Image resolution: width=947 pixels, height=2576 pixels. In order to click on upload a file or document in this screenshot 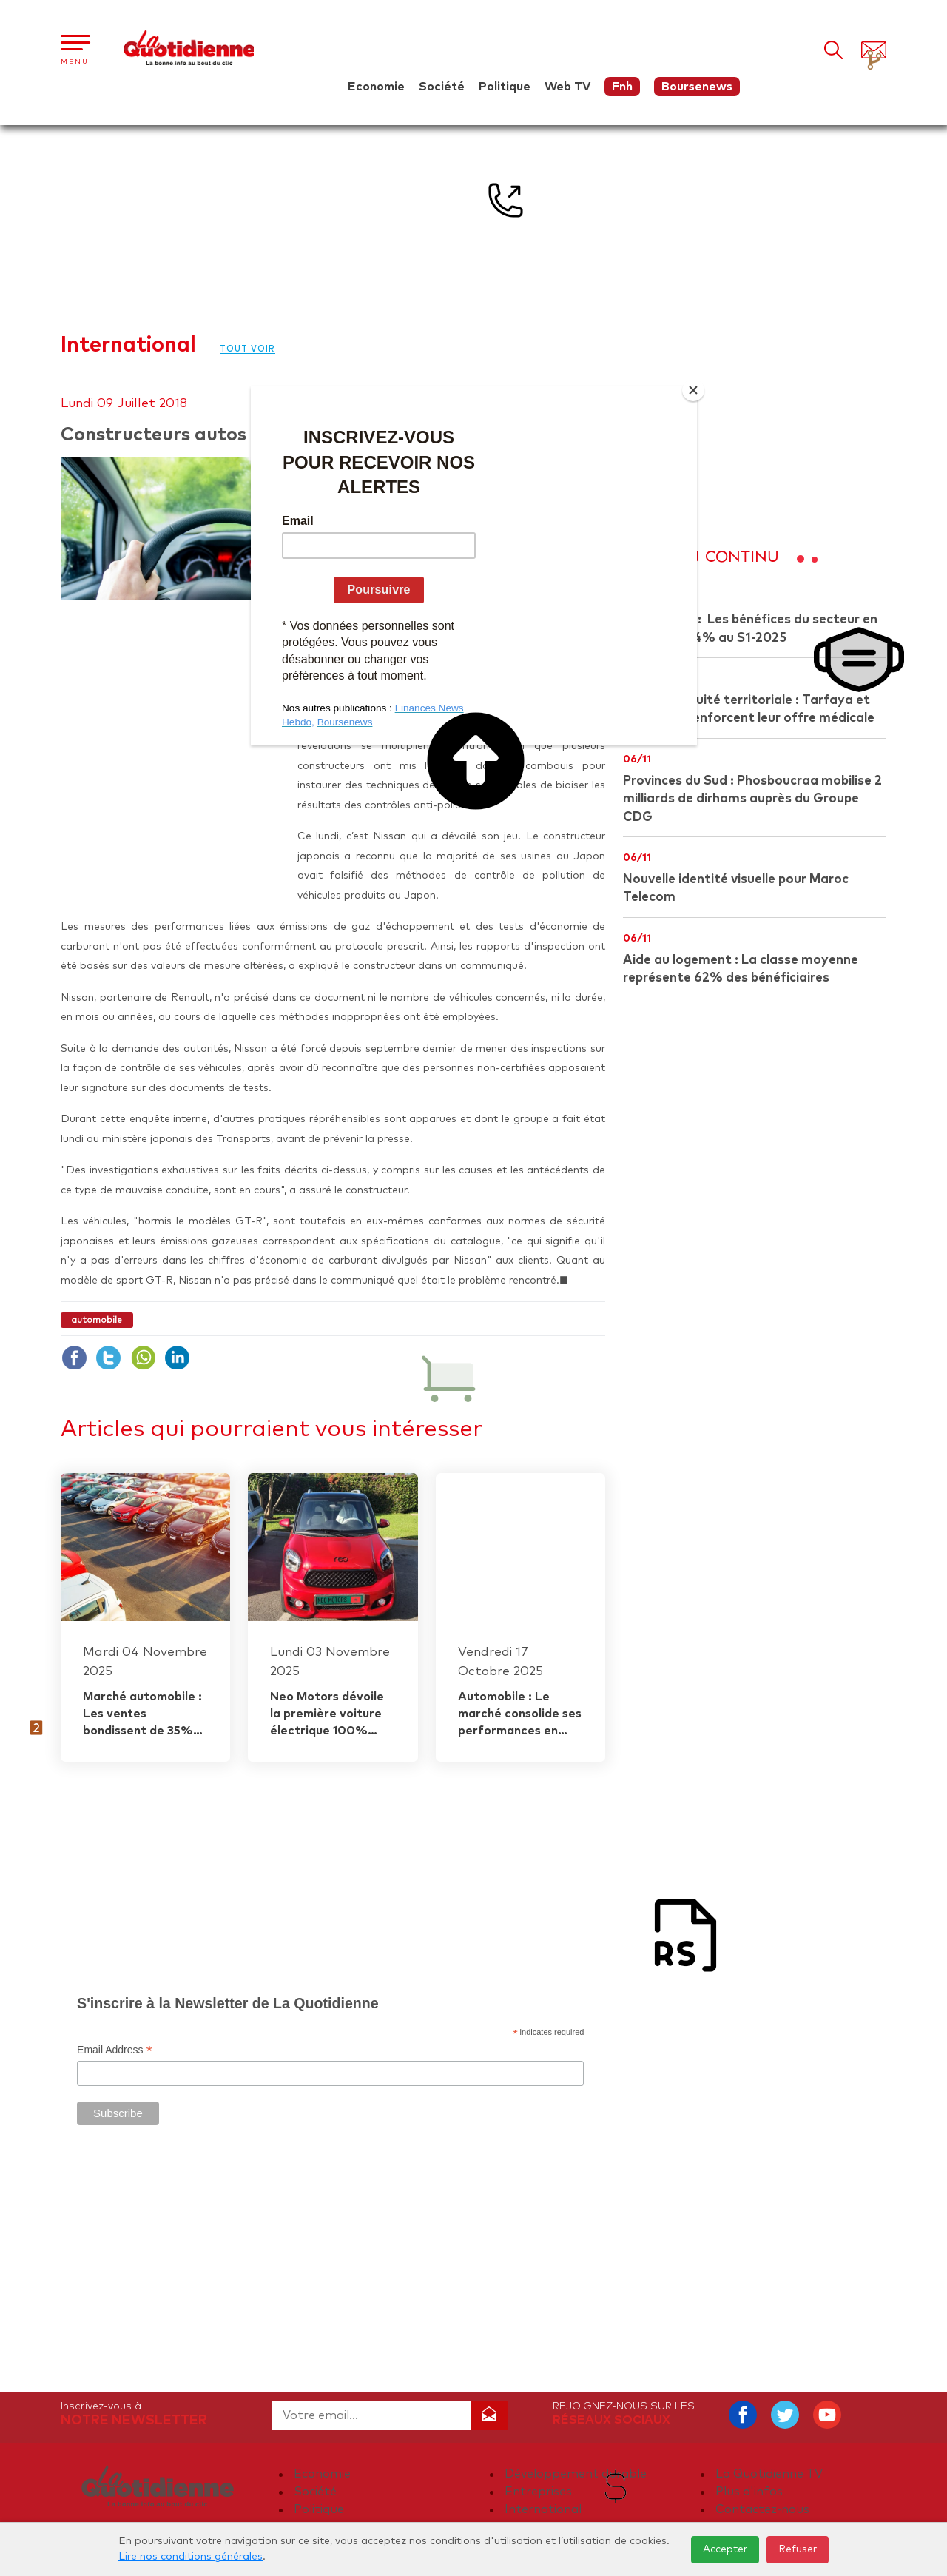, I will do `click(476, 761)`.